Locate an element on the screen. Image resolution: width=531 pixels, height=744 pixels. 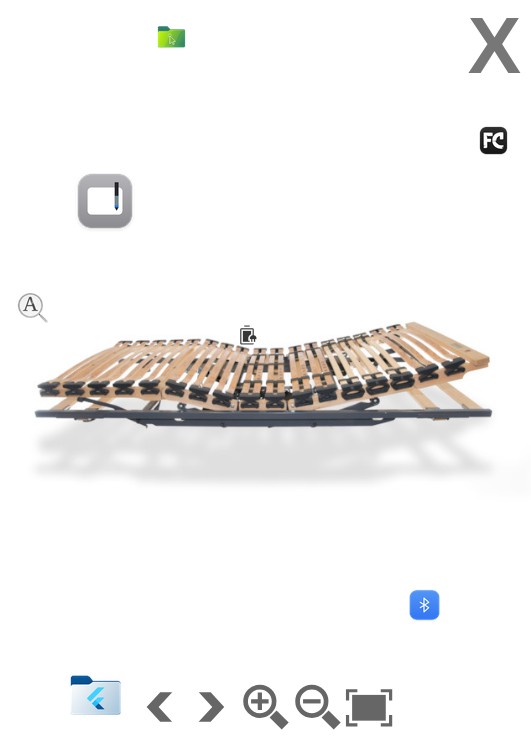
open flutter project folder is located at coordinates (95, 696).